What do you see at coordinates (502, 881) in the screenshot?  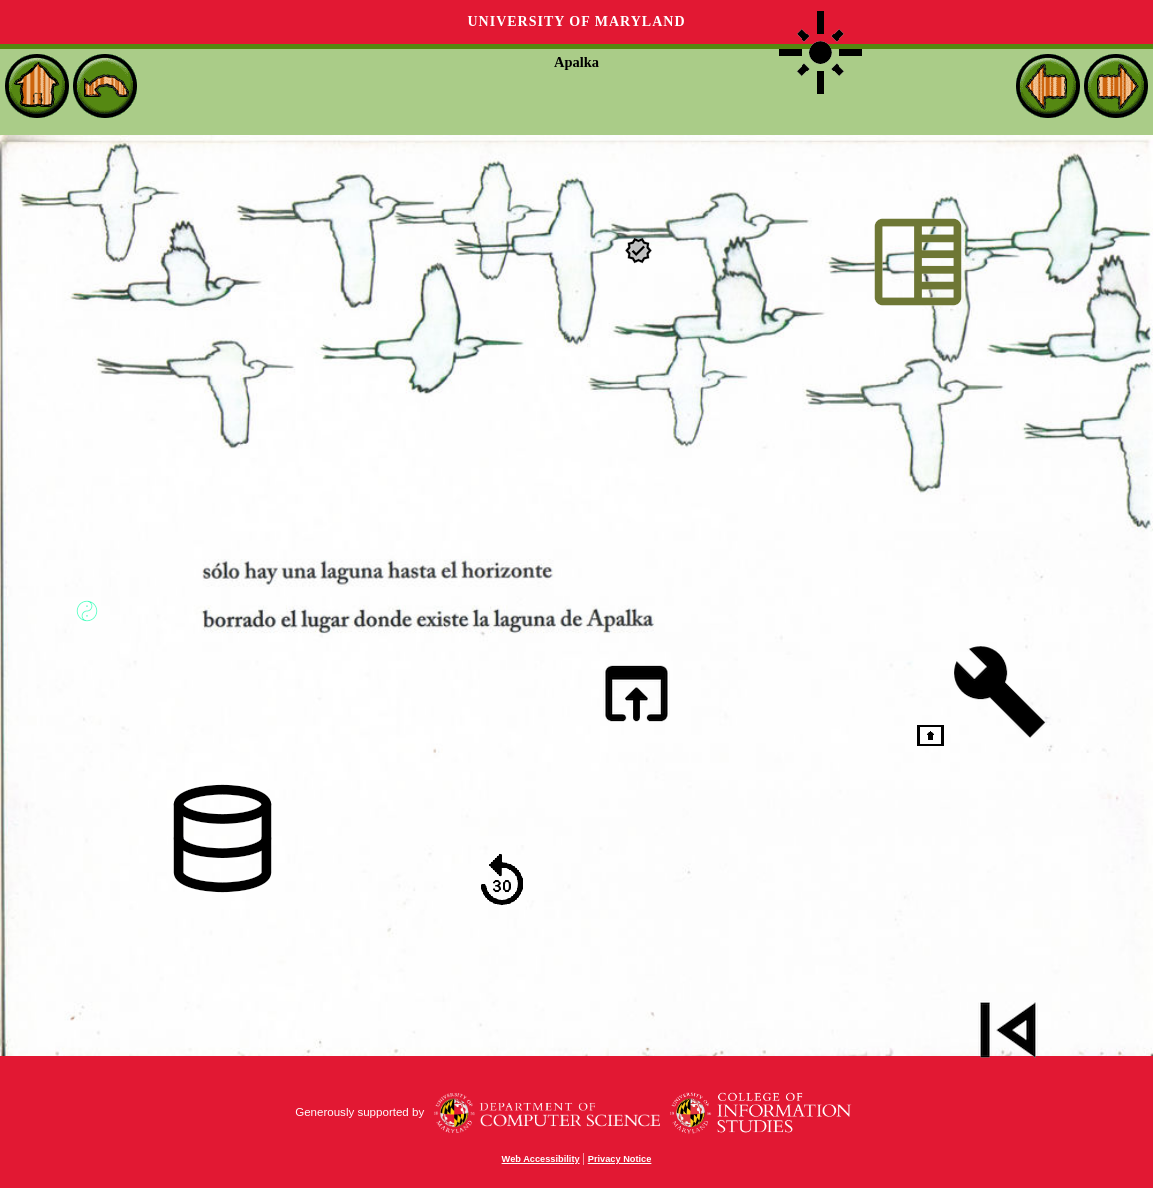 I see `rewind 30 seconds` at bounding box center [502, 881].